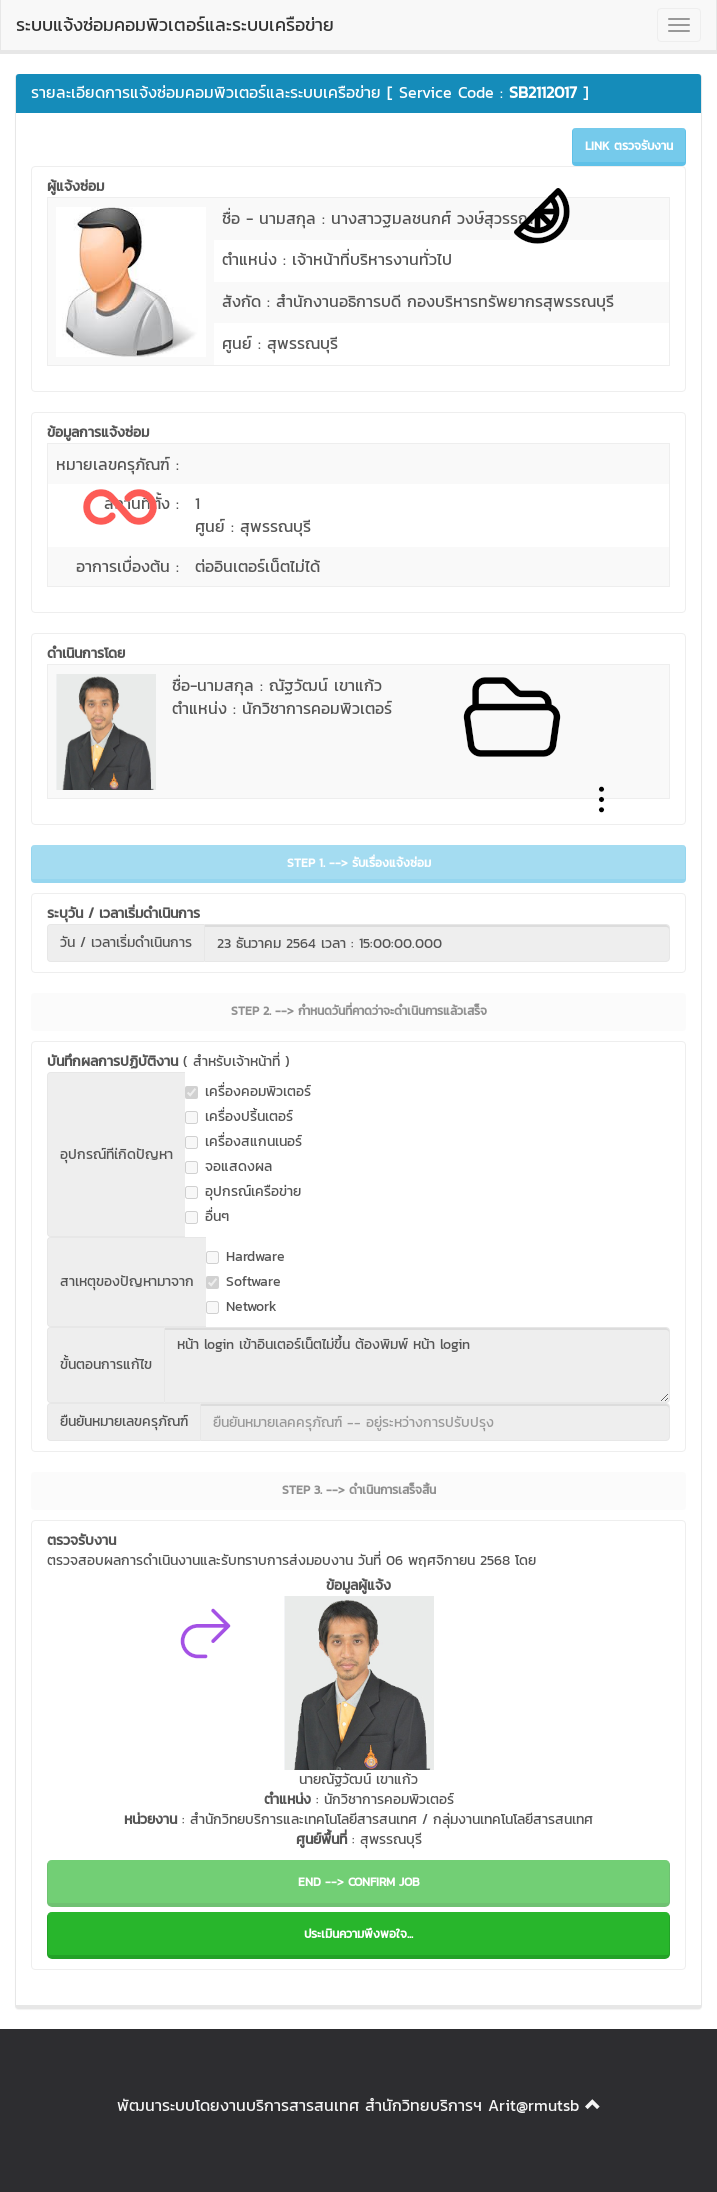 Image resolution: width=717 pixels, height=2192 pixels. I want to click on indicates unlimited or infinite content, so click(120, 507).